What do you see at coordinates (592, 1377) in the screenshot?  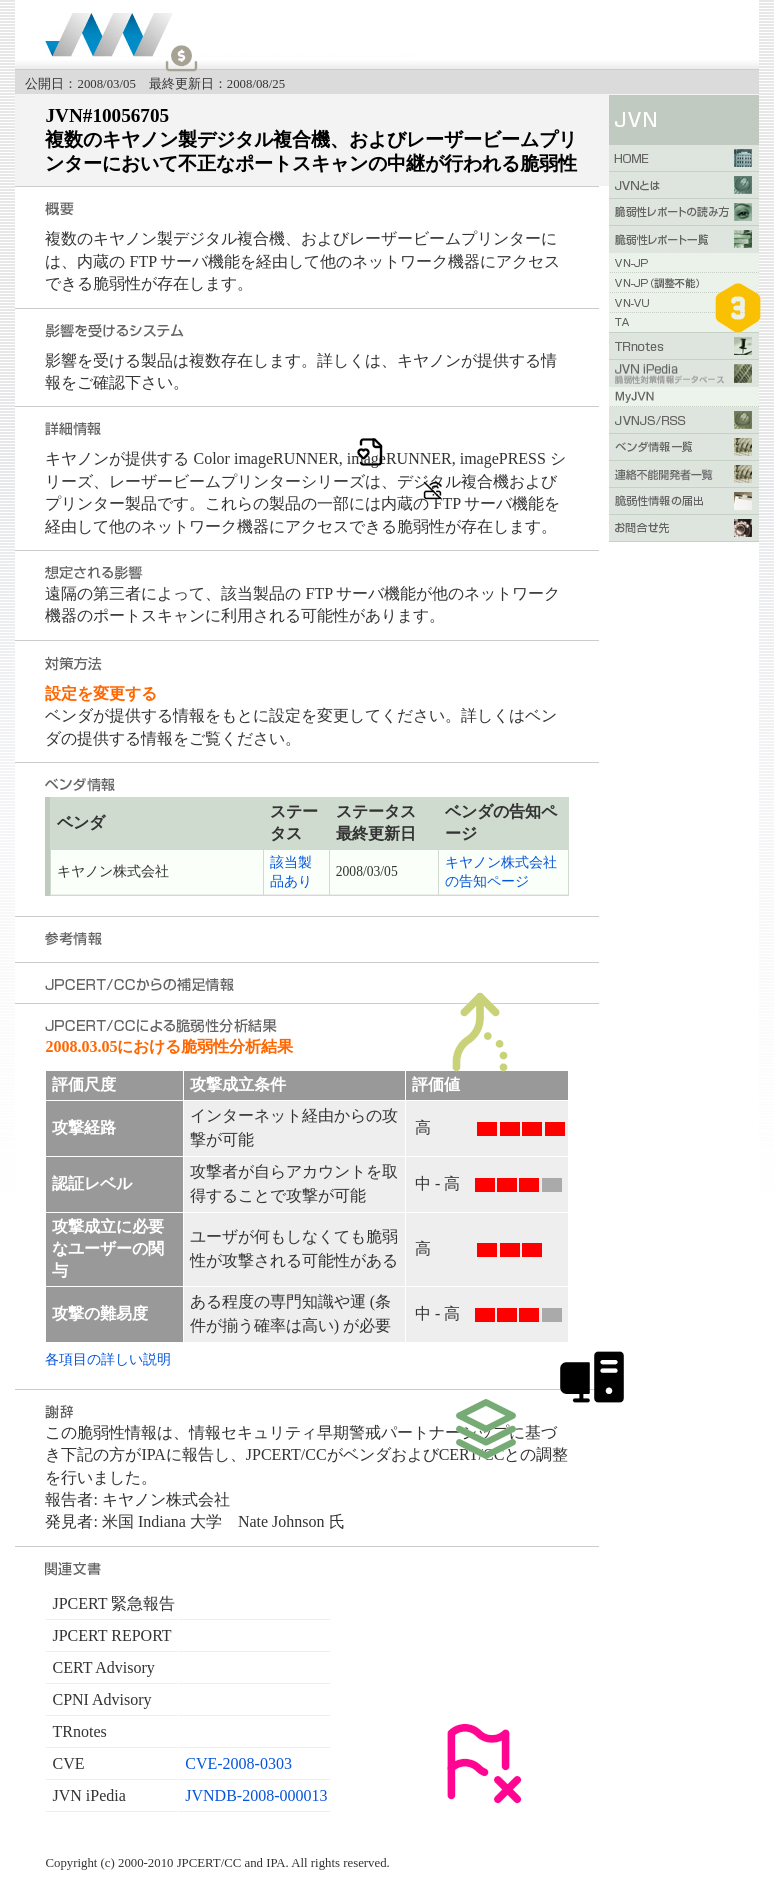 I see `access desktop computer settings` at bounding box center [592, 1377].